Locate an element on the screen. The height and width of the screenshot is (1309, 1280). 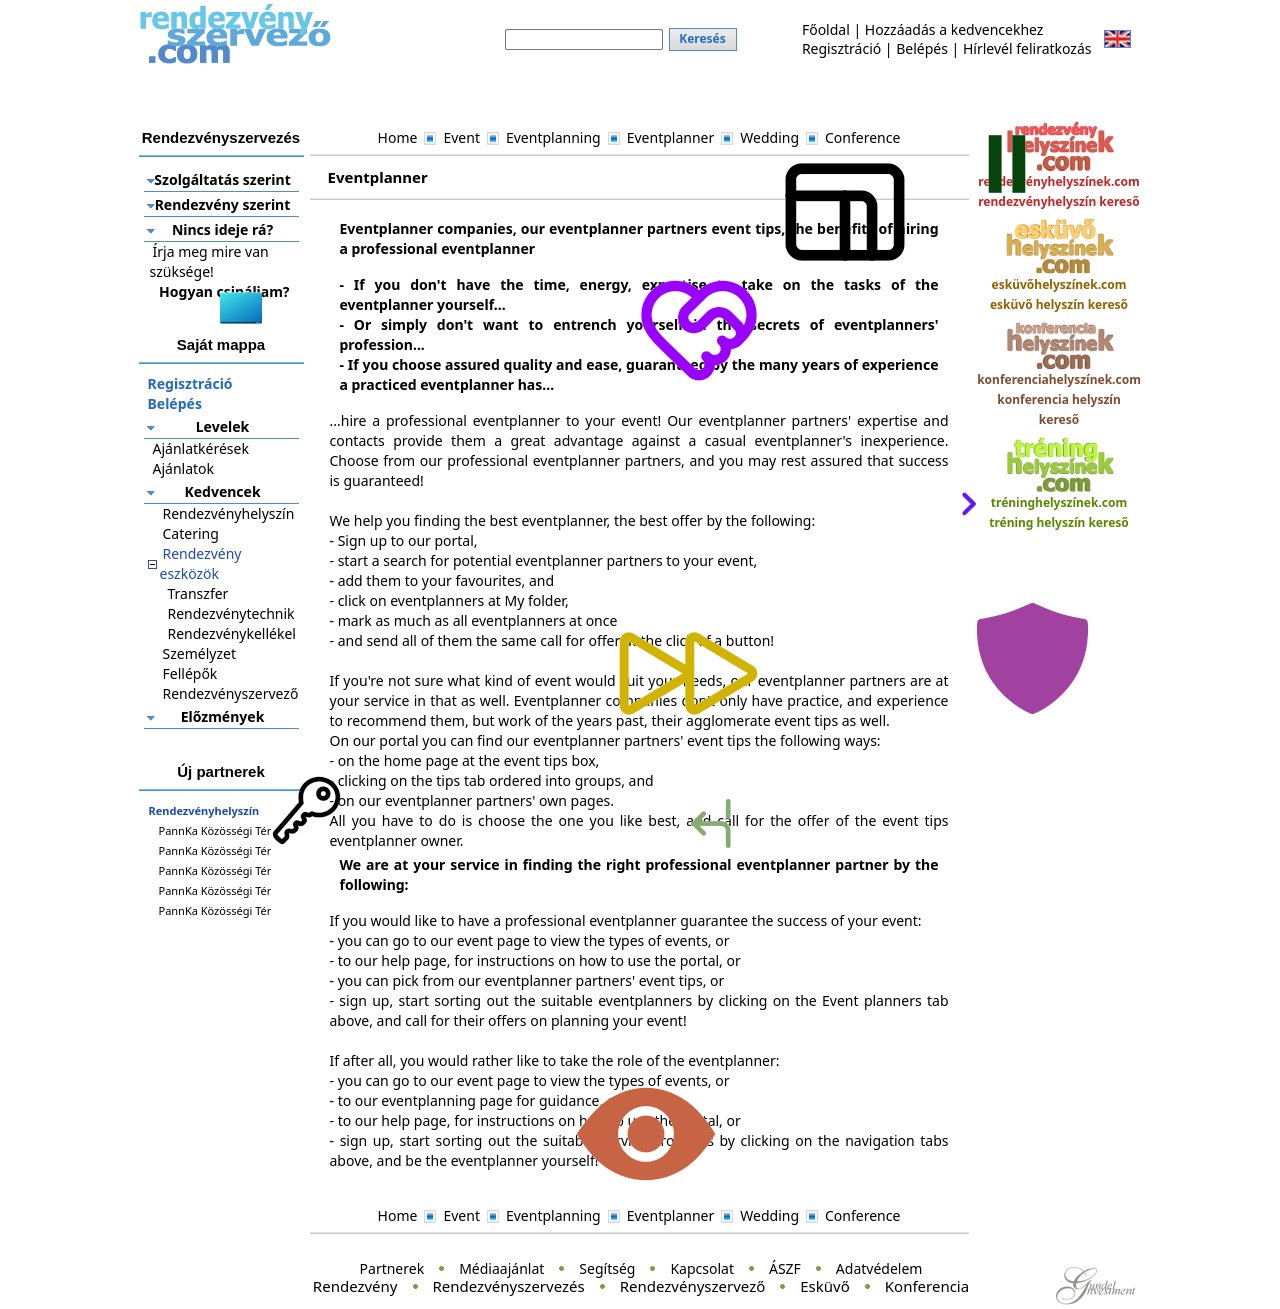
adjust aspect ratio settings is located at coordinates (845, 212).